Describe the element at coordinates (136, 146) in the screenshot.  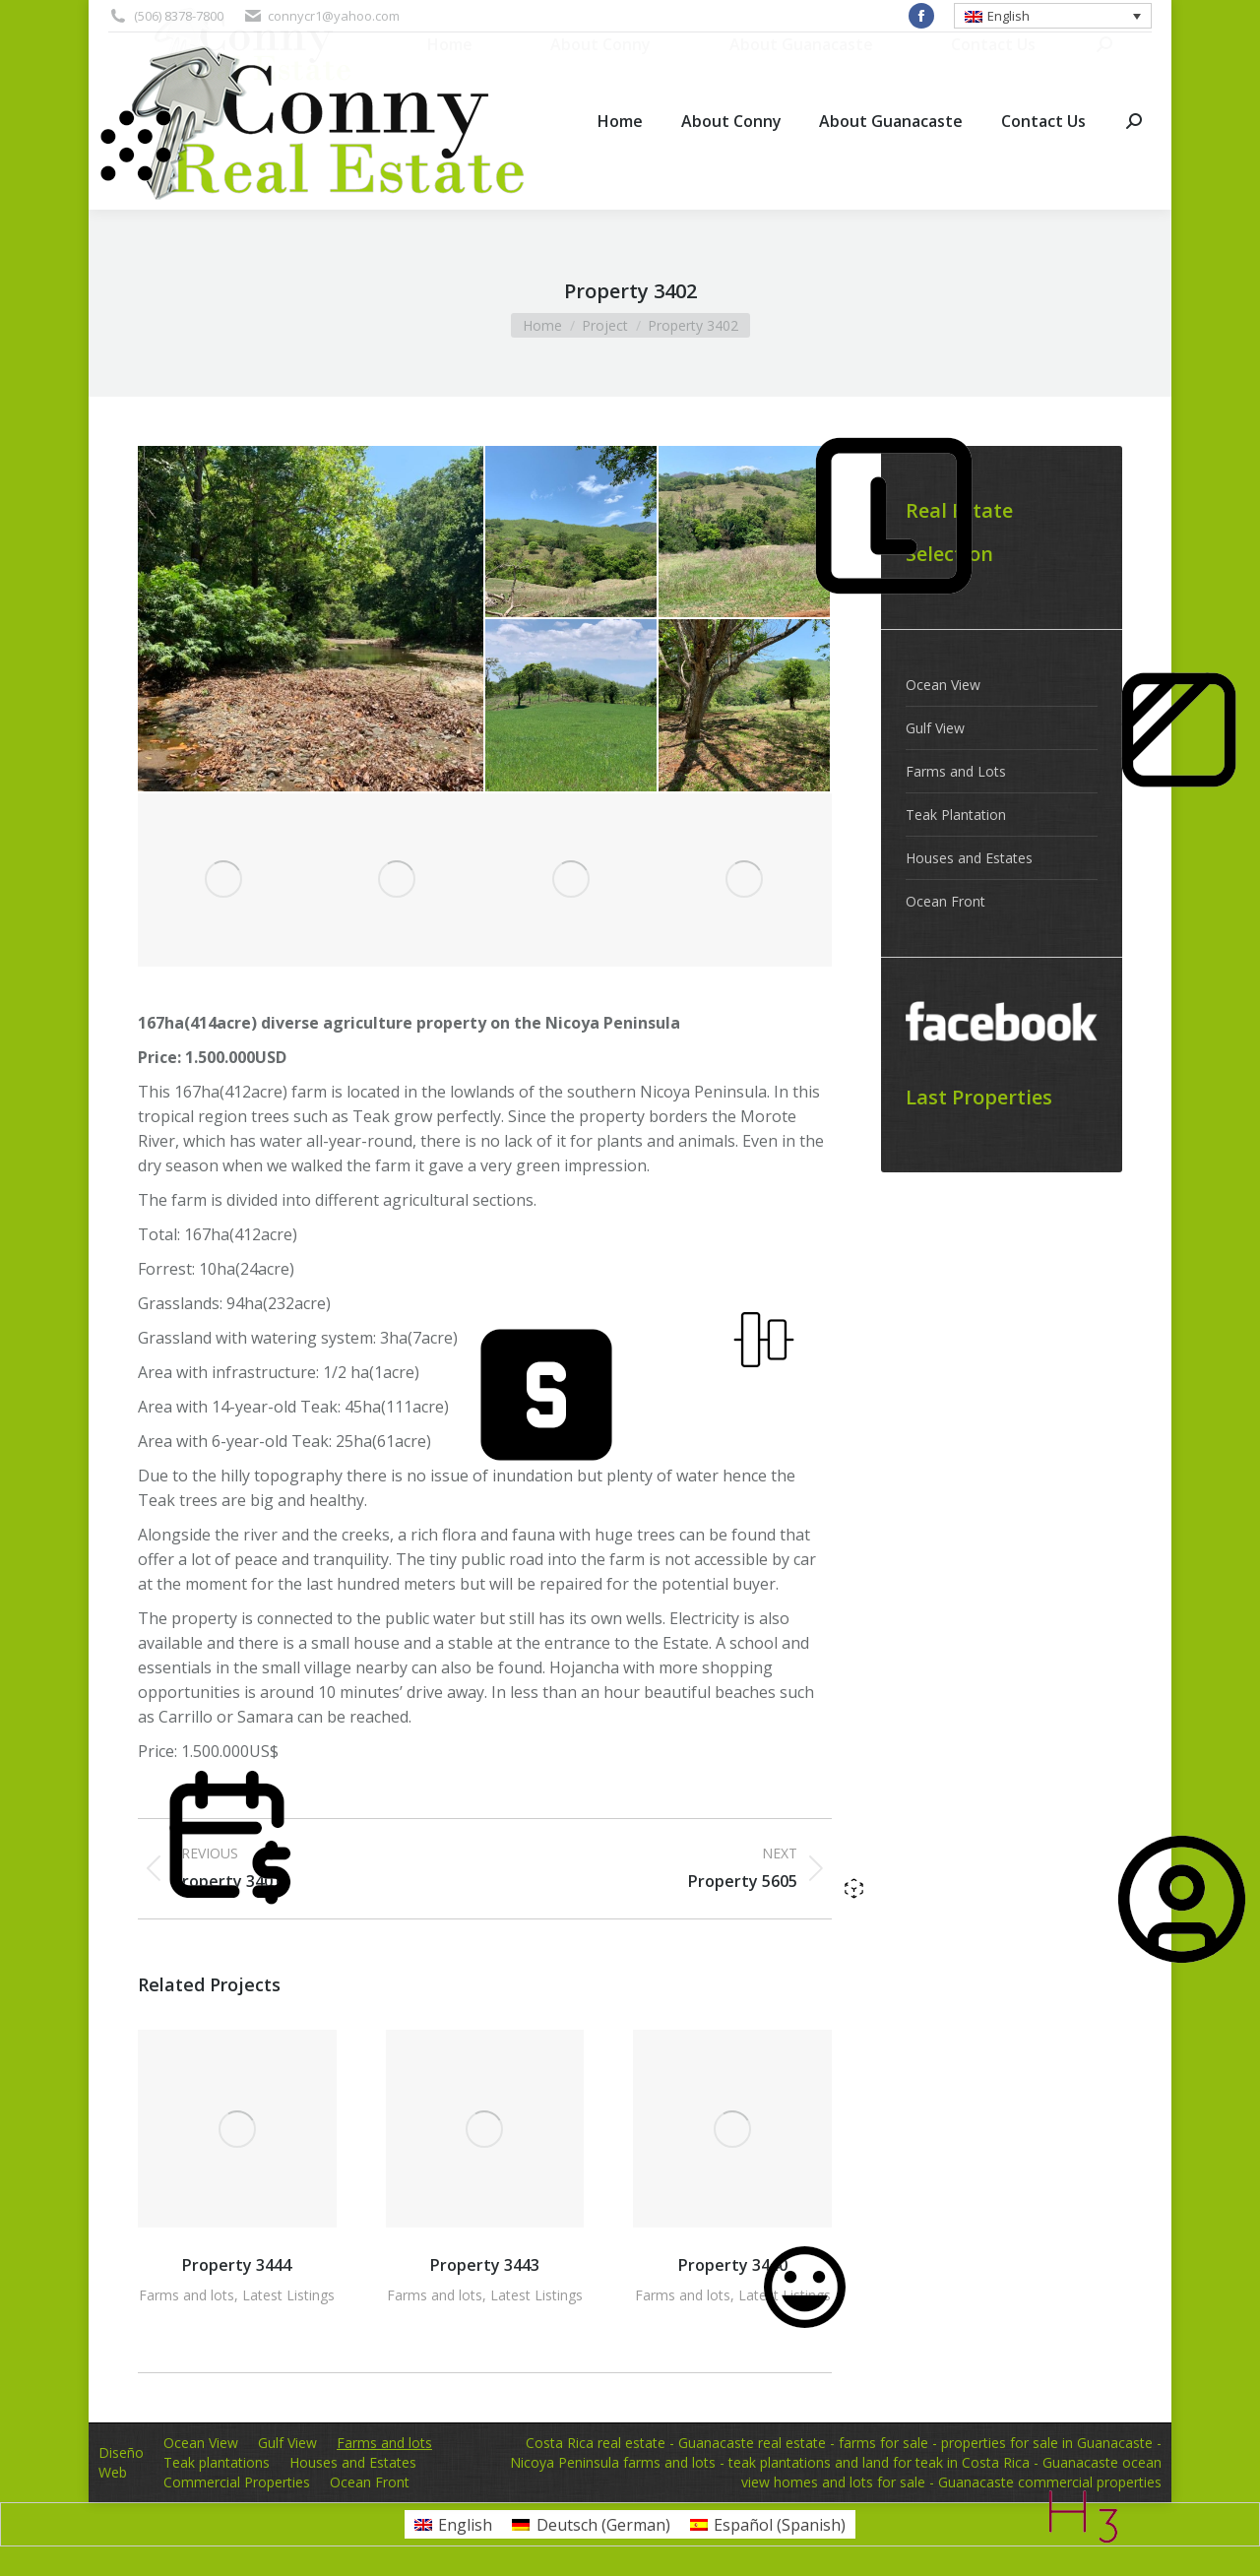
I see `adjust image grain or noise settings` at that location.